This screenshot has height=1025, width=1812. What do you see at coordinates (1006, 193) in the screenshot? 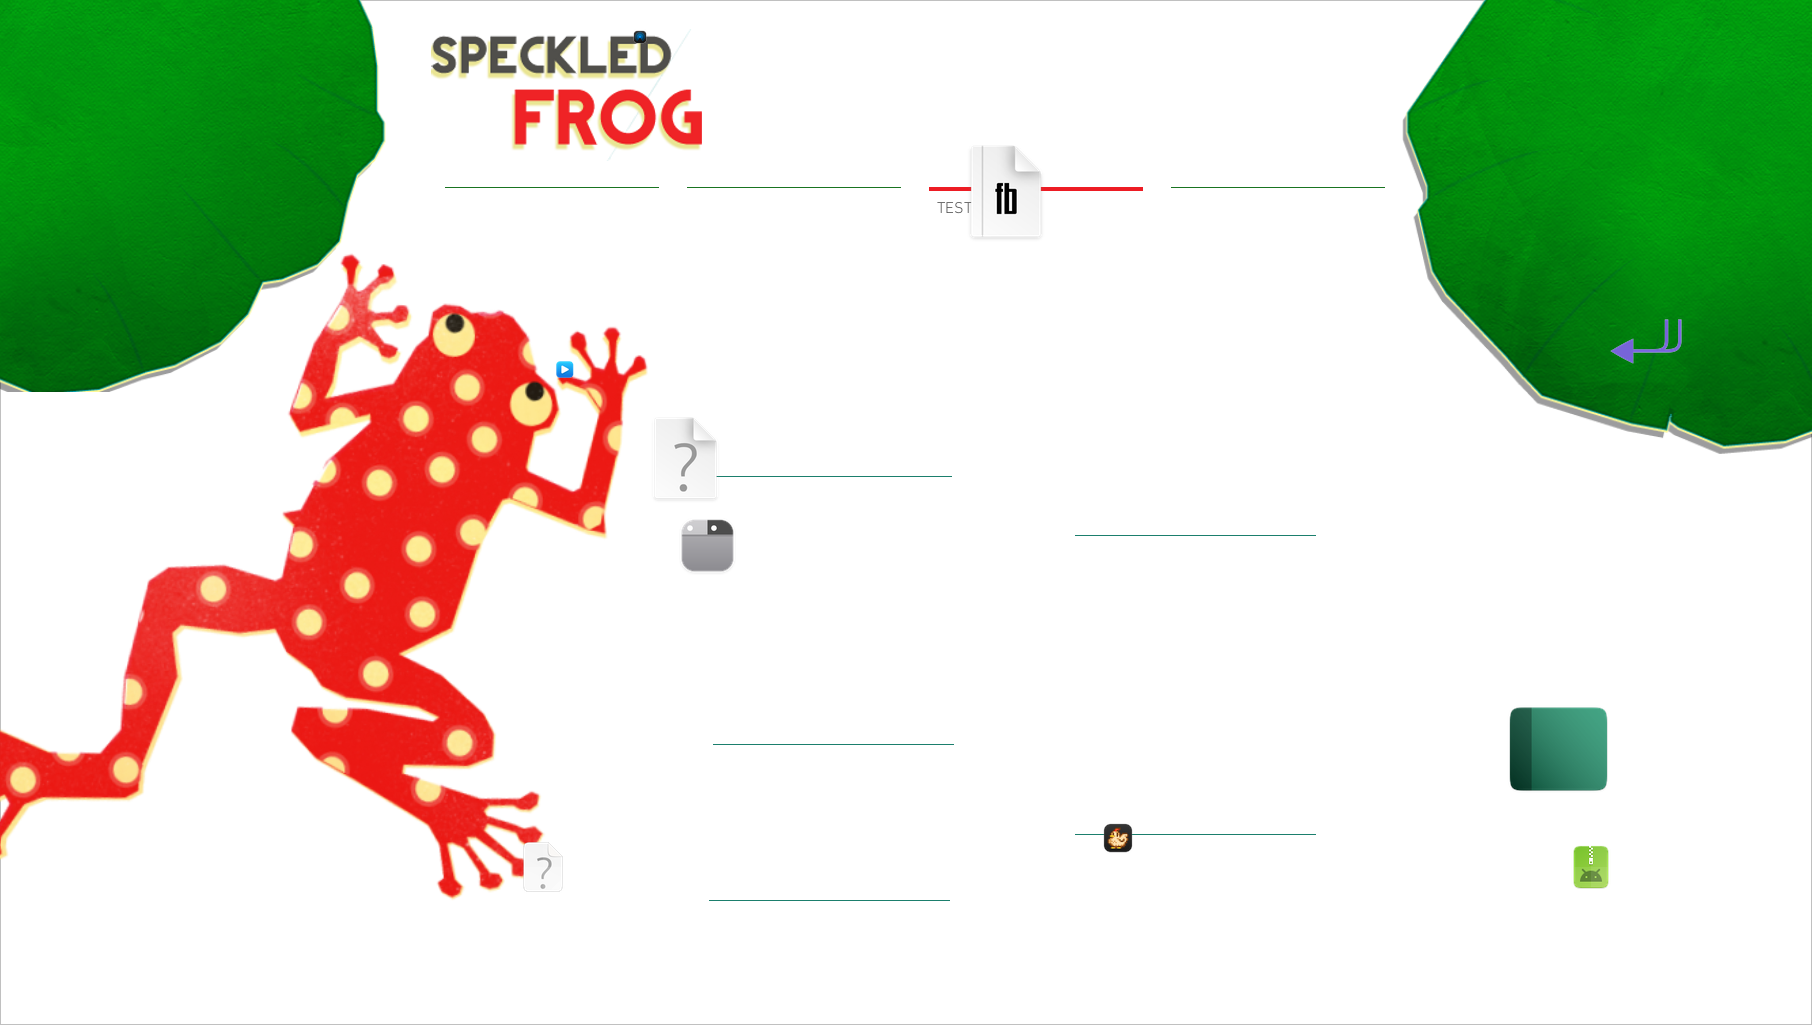
I see `a fictionbook (.fb2) ebook file` at bounding box center [1006, 193].